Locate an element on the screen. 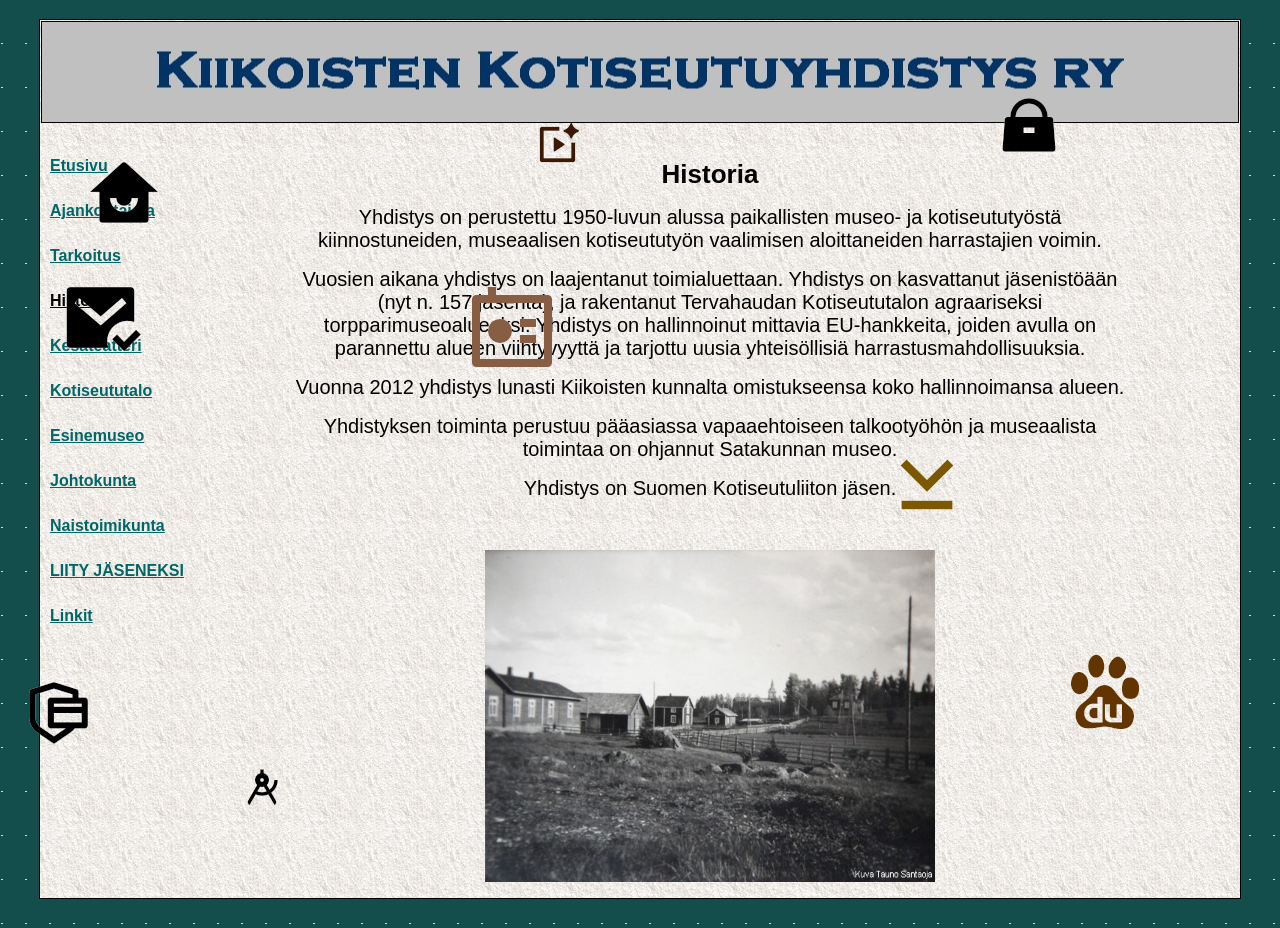  open Baidu app is located at coordinates (1105, 692).